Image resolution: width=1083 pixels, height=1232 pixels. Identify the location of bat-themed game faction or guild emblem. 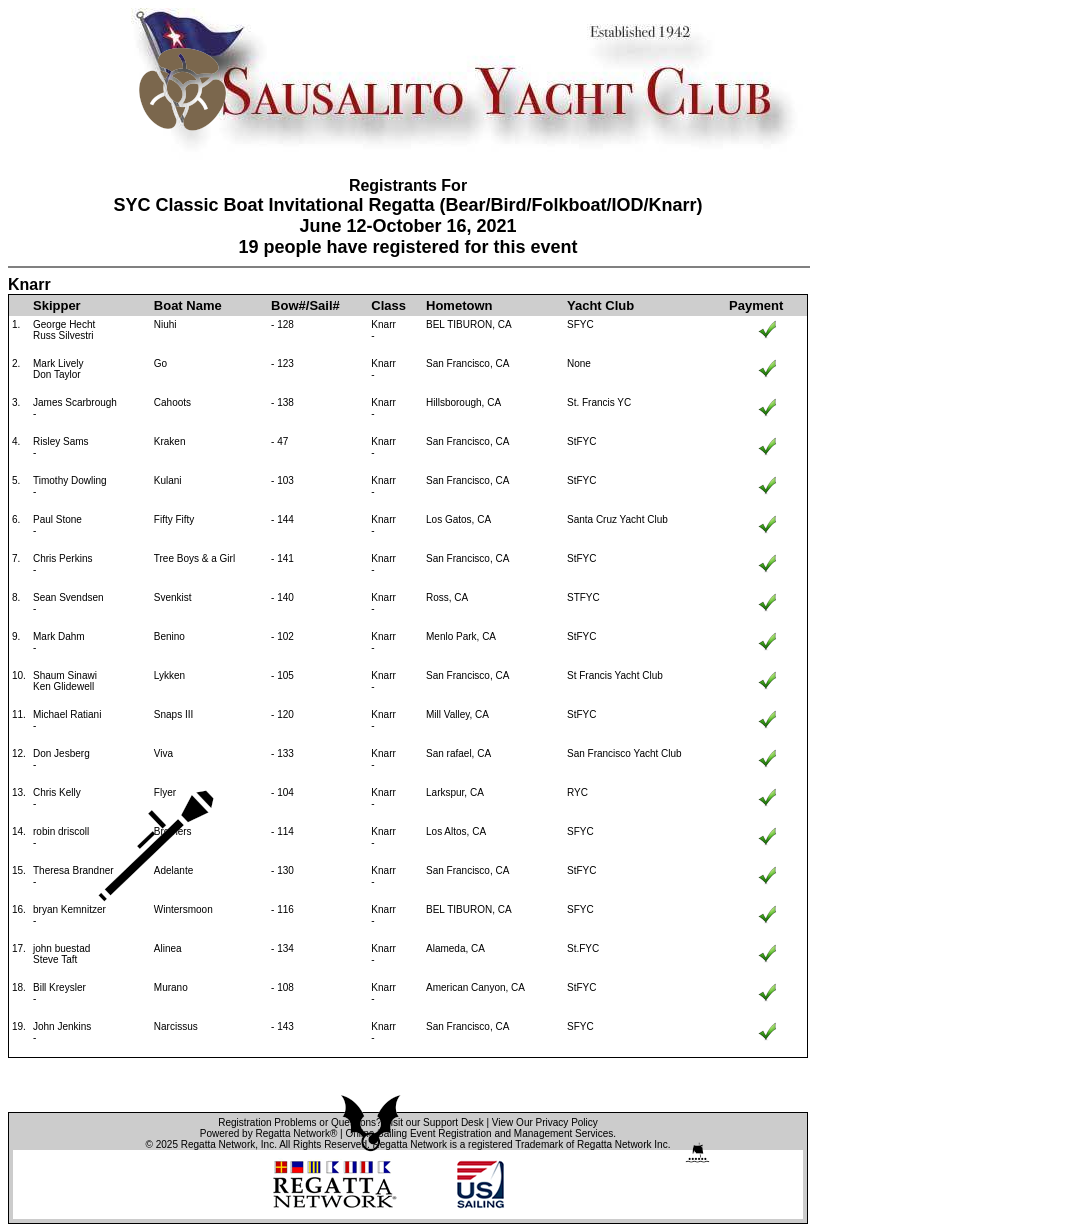
(370, 1123).